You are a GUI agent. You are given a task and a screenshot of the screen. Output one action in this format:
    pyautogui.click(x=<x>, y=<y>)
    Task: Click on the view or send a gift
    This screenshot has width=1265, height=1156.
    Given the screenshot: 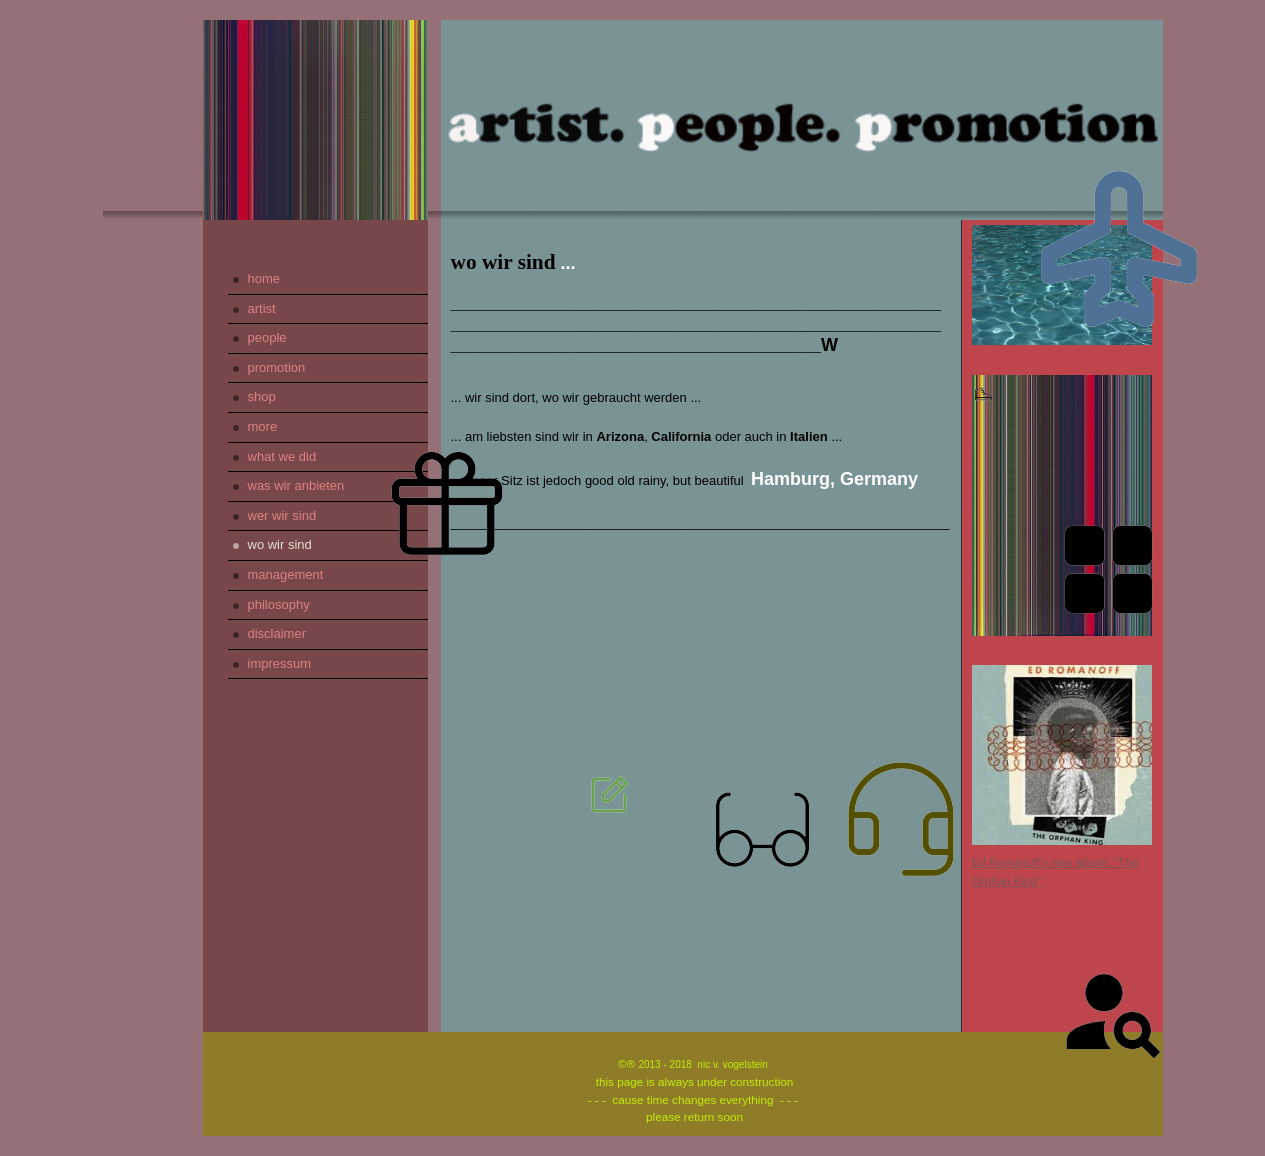 What is the action you would take?
    pyautogui.click(x=447, y=504)
    